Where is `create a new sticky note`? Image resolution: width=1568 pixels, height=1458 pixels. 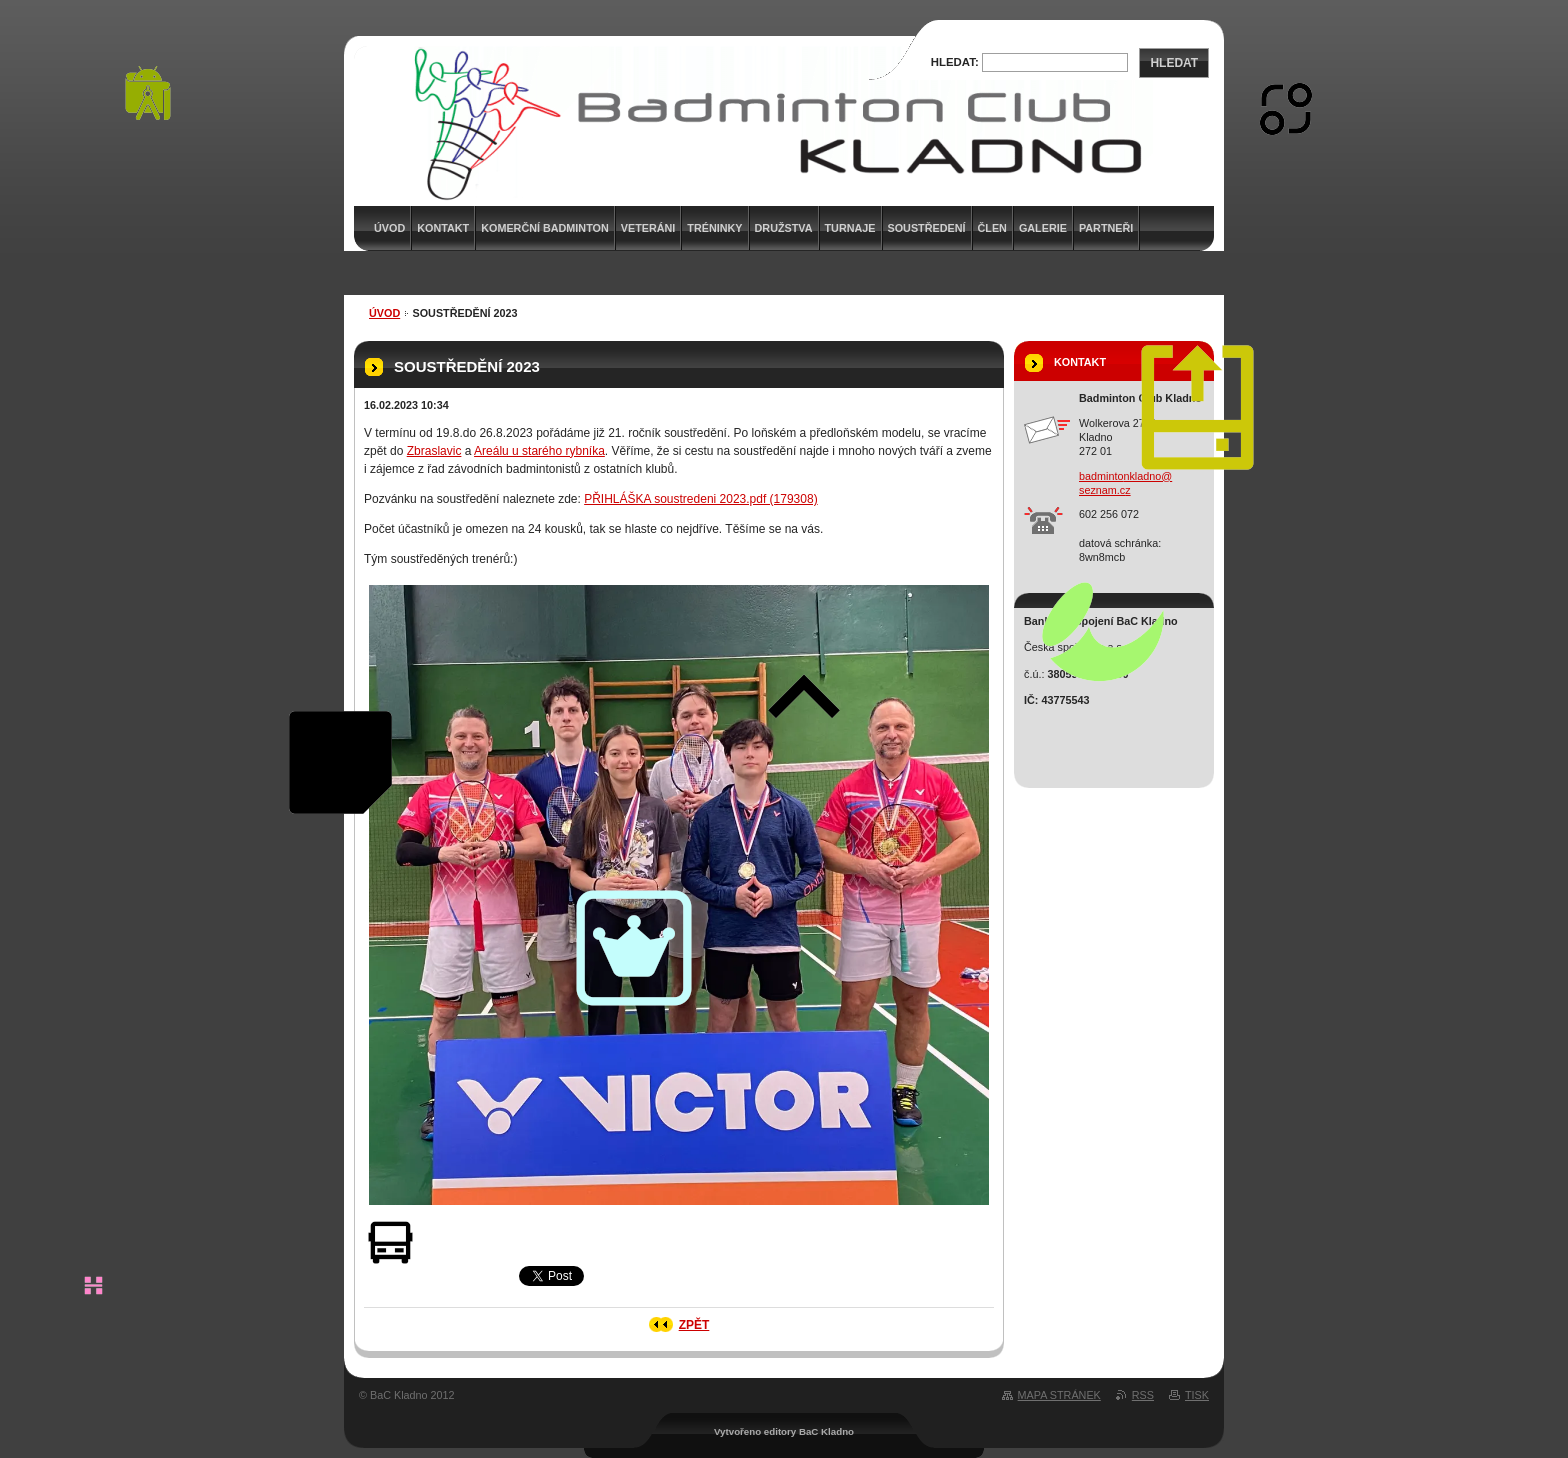 create a new sticky note is located at coordinates (340, 762).